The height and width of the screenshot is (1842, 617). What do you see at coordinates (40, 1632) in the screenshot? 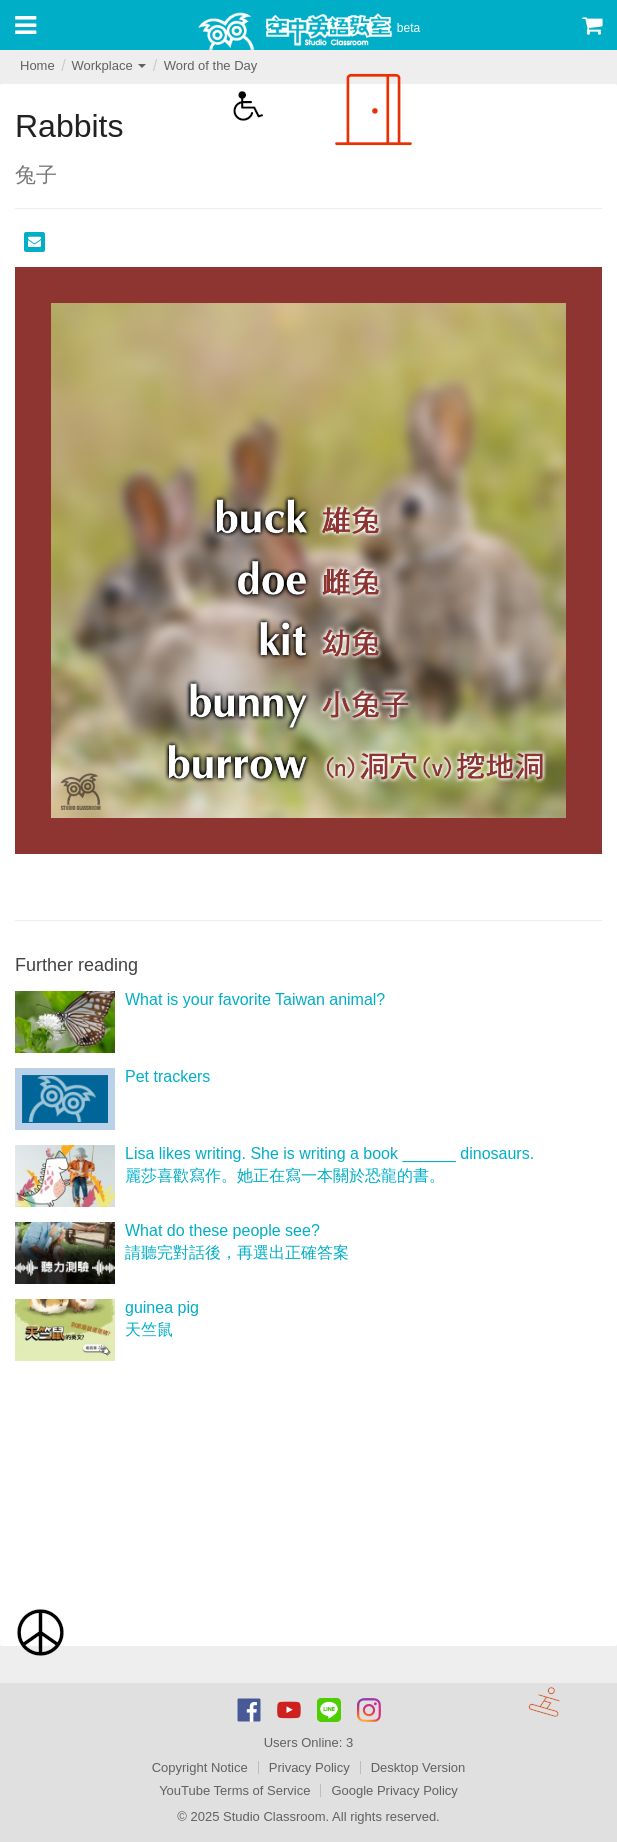
I see `indicates a peaceful or non-violent mode/setting` at bounding box center [40, 1632].